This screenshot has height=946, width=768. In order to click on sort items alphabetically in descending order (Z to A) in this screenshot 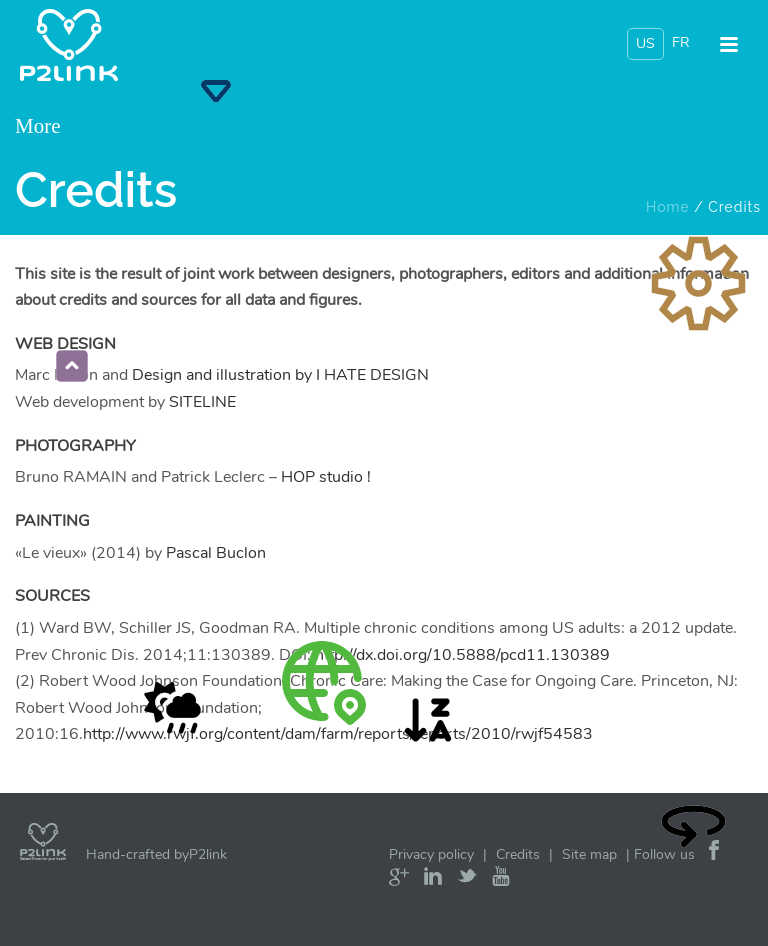, I will do `click(428, 720)`.